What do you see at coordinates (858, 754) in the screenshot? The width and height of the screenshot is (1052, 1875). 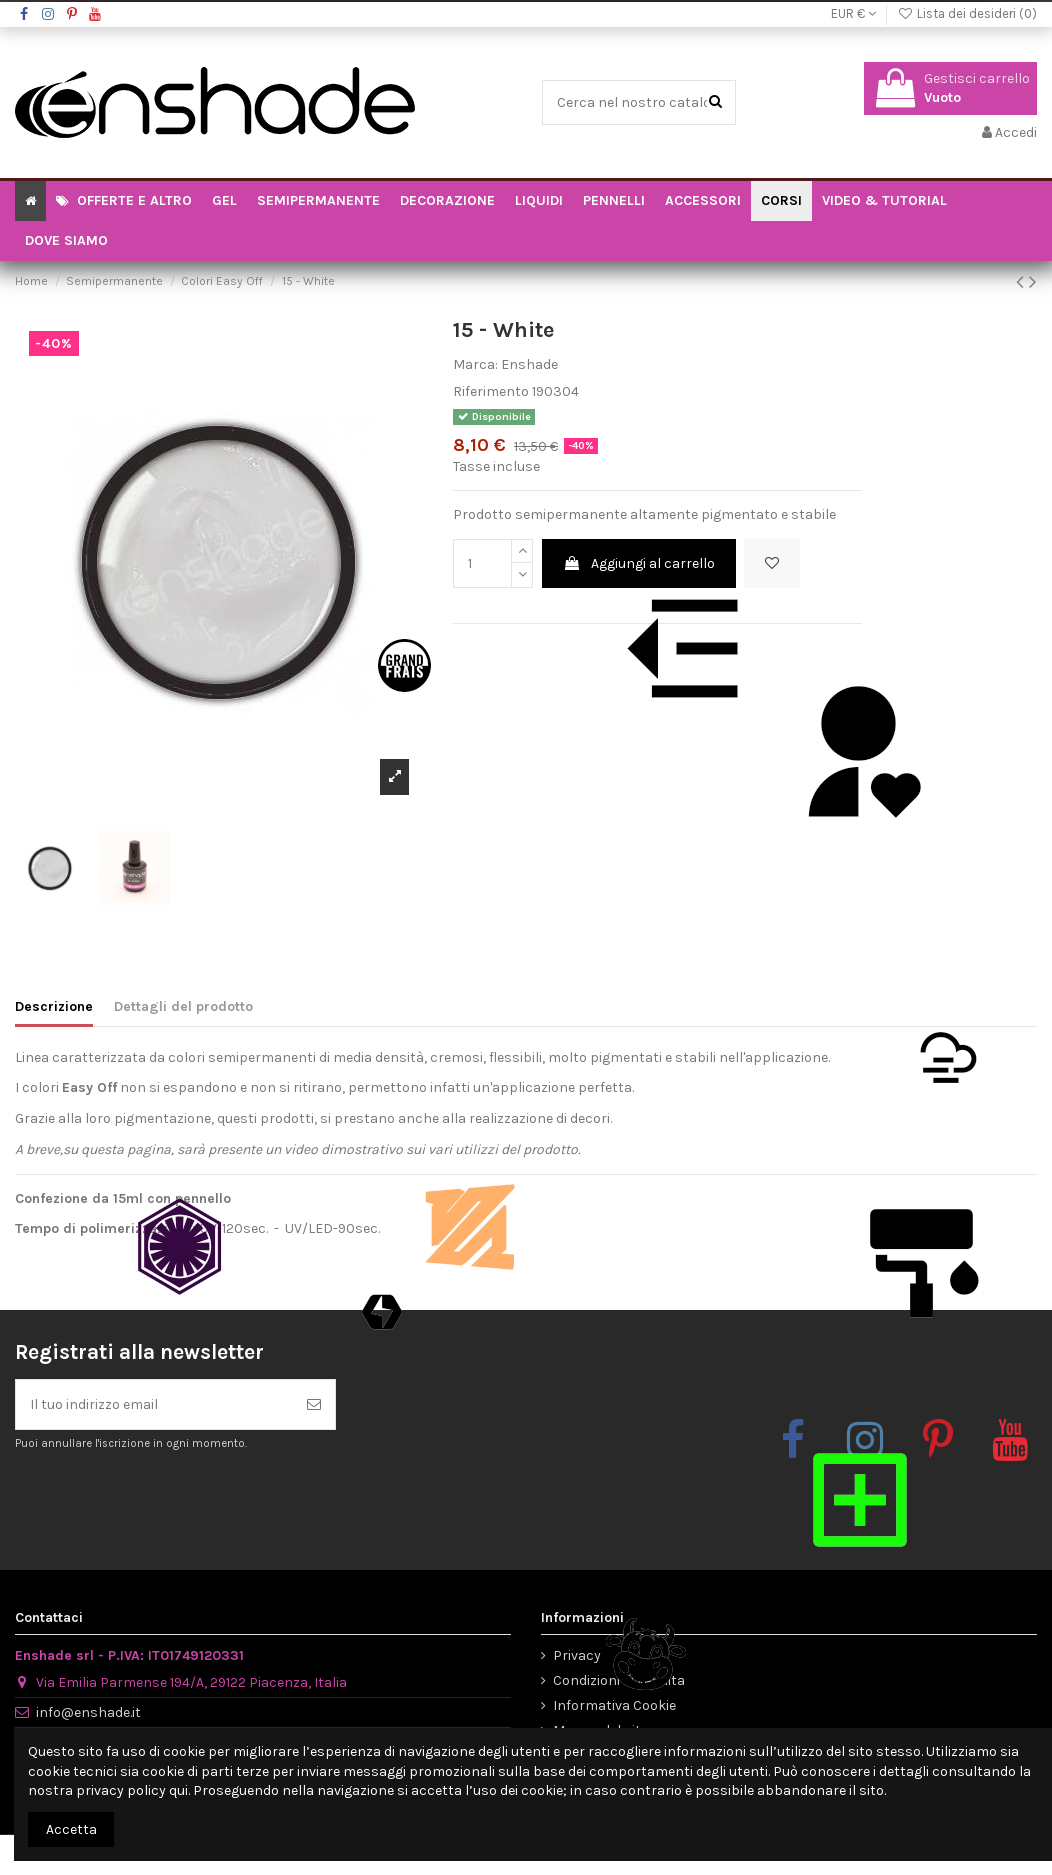 I see `view favorite or loved contacts` at bounding box center [858, 754].